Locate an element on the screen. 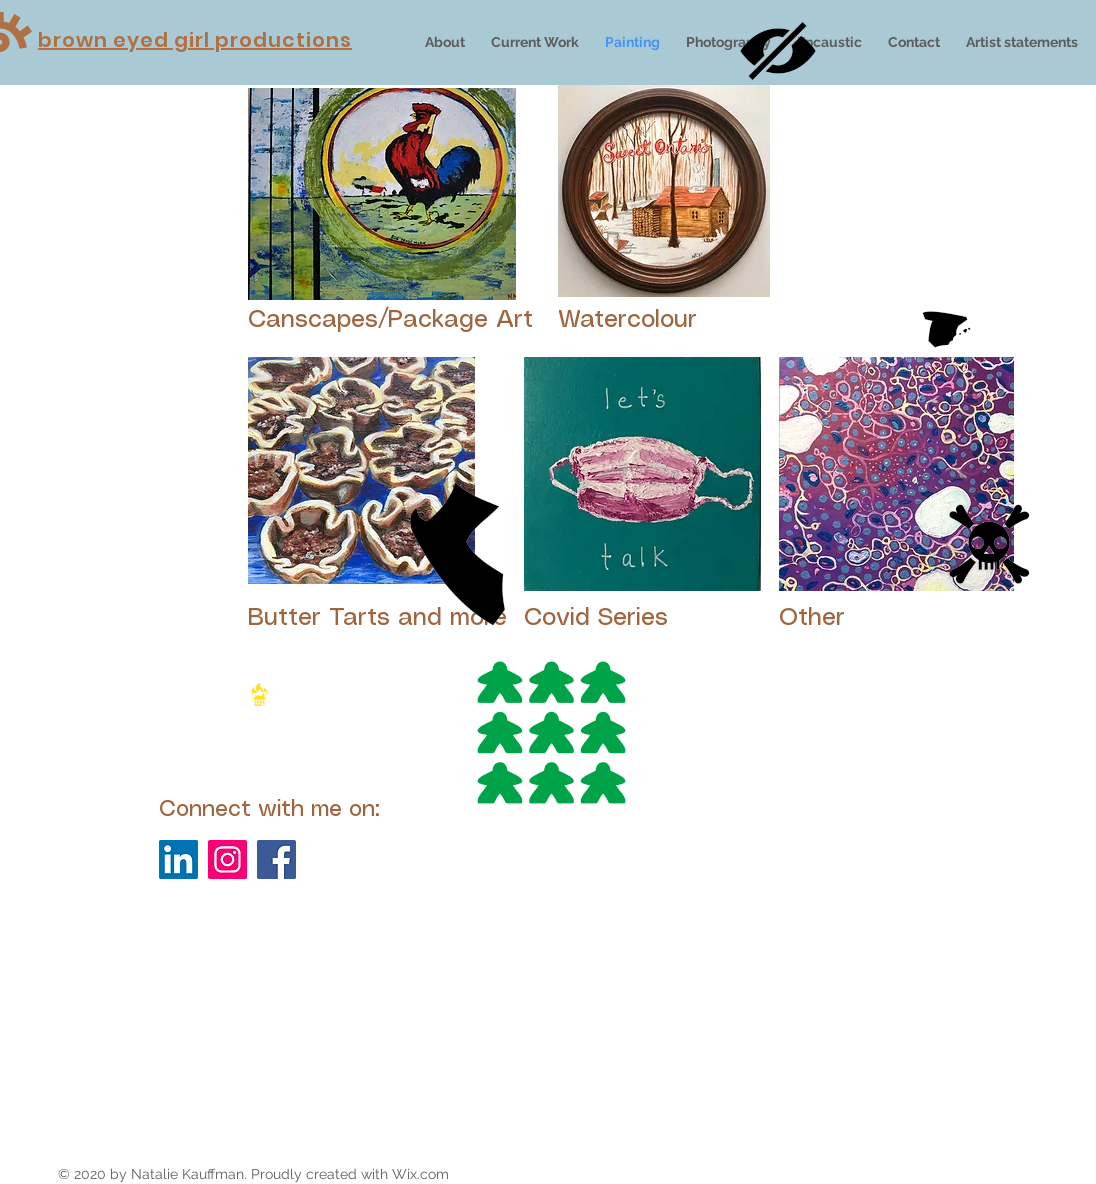  indicates a fire hazard or emergency alert is located at coordinates (259, 694).